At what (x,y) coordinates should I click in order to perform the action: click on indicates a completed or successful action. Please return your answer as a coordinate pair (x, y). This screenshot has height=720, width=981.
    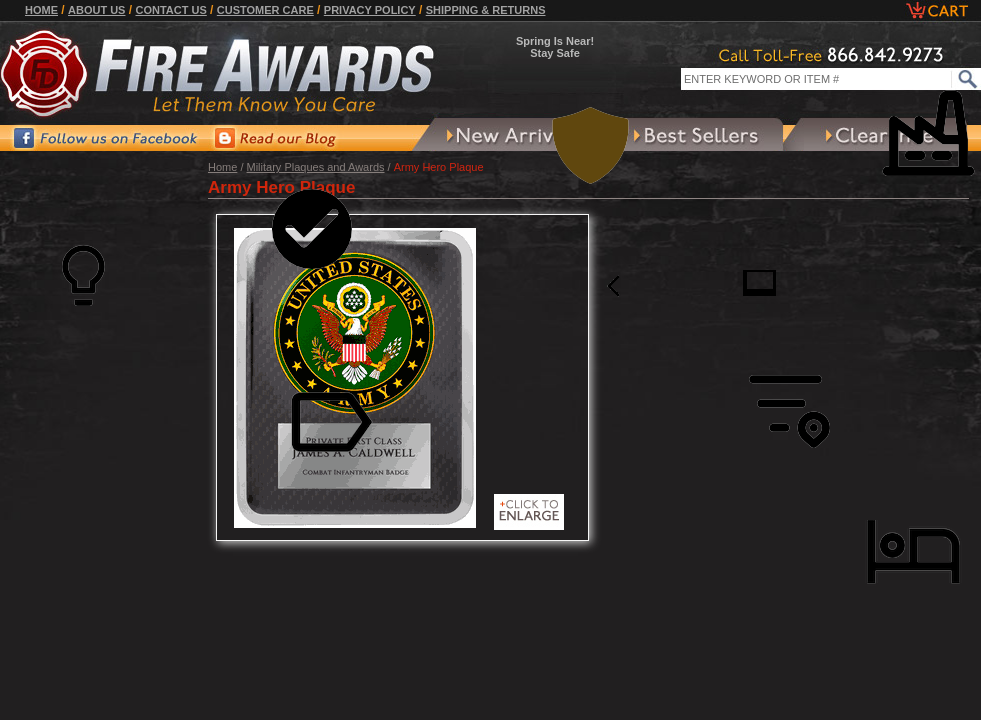
    Looking at the image, I should click on (312, 229).